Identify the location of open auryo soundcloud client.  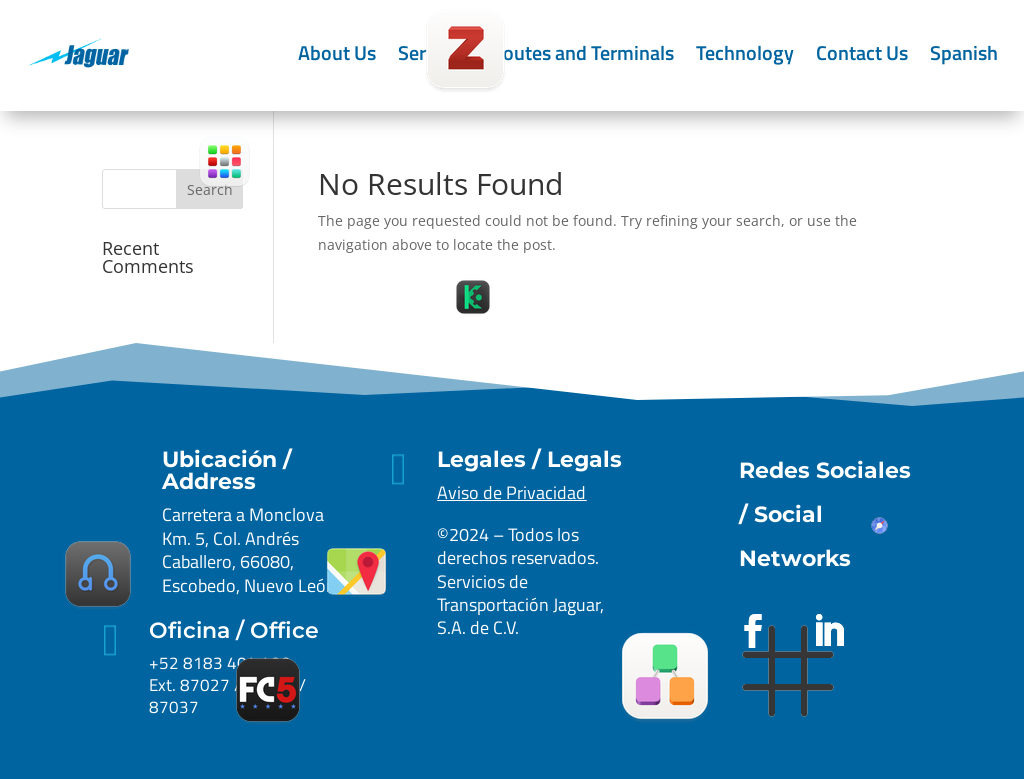
(98, 574).